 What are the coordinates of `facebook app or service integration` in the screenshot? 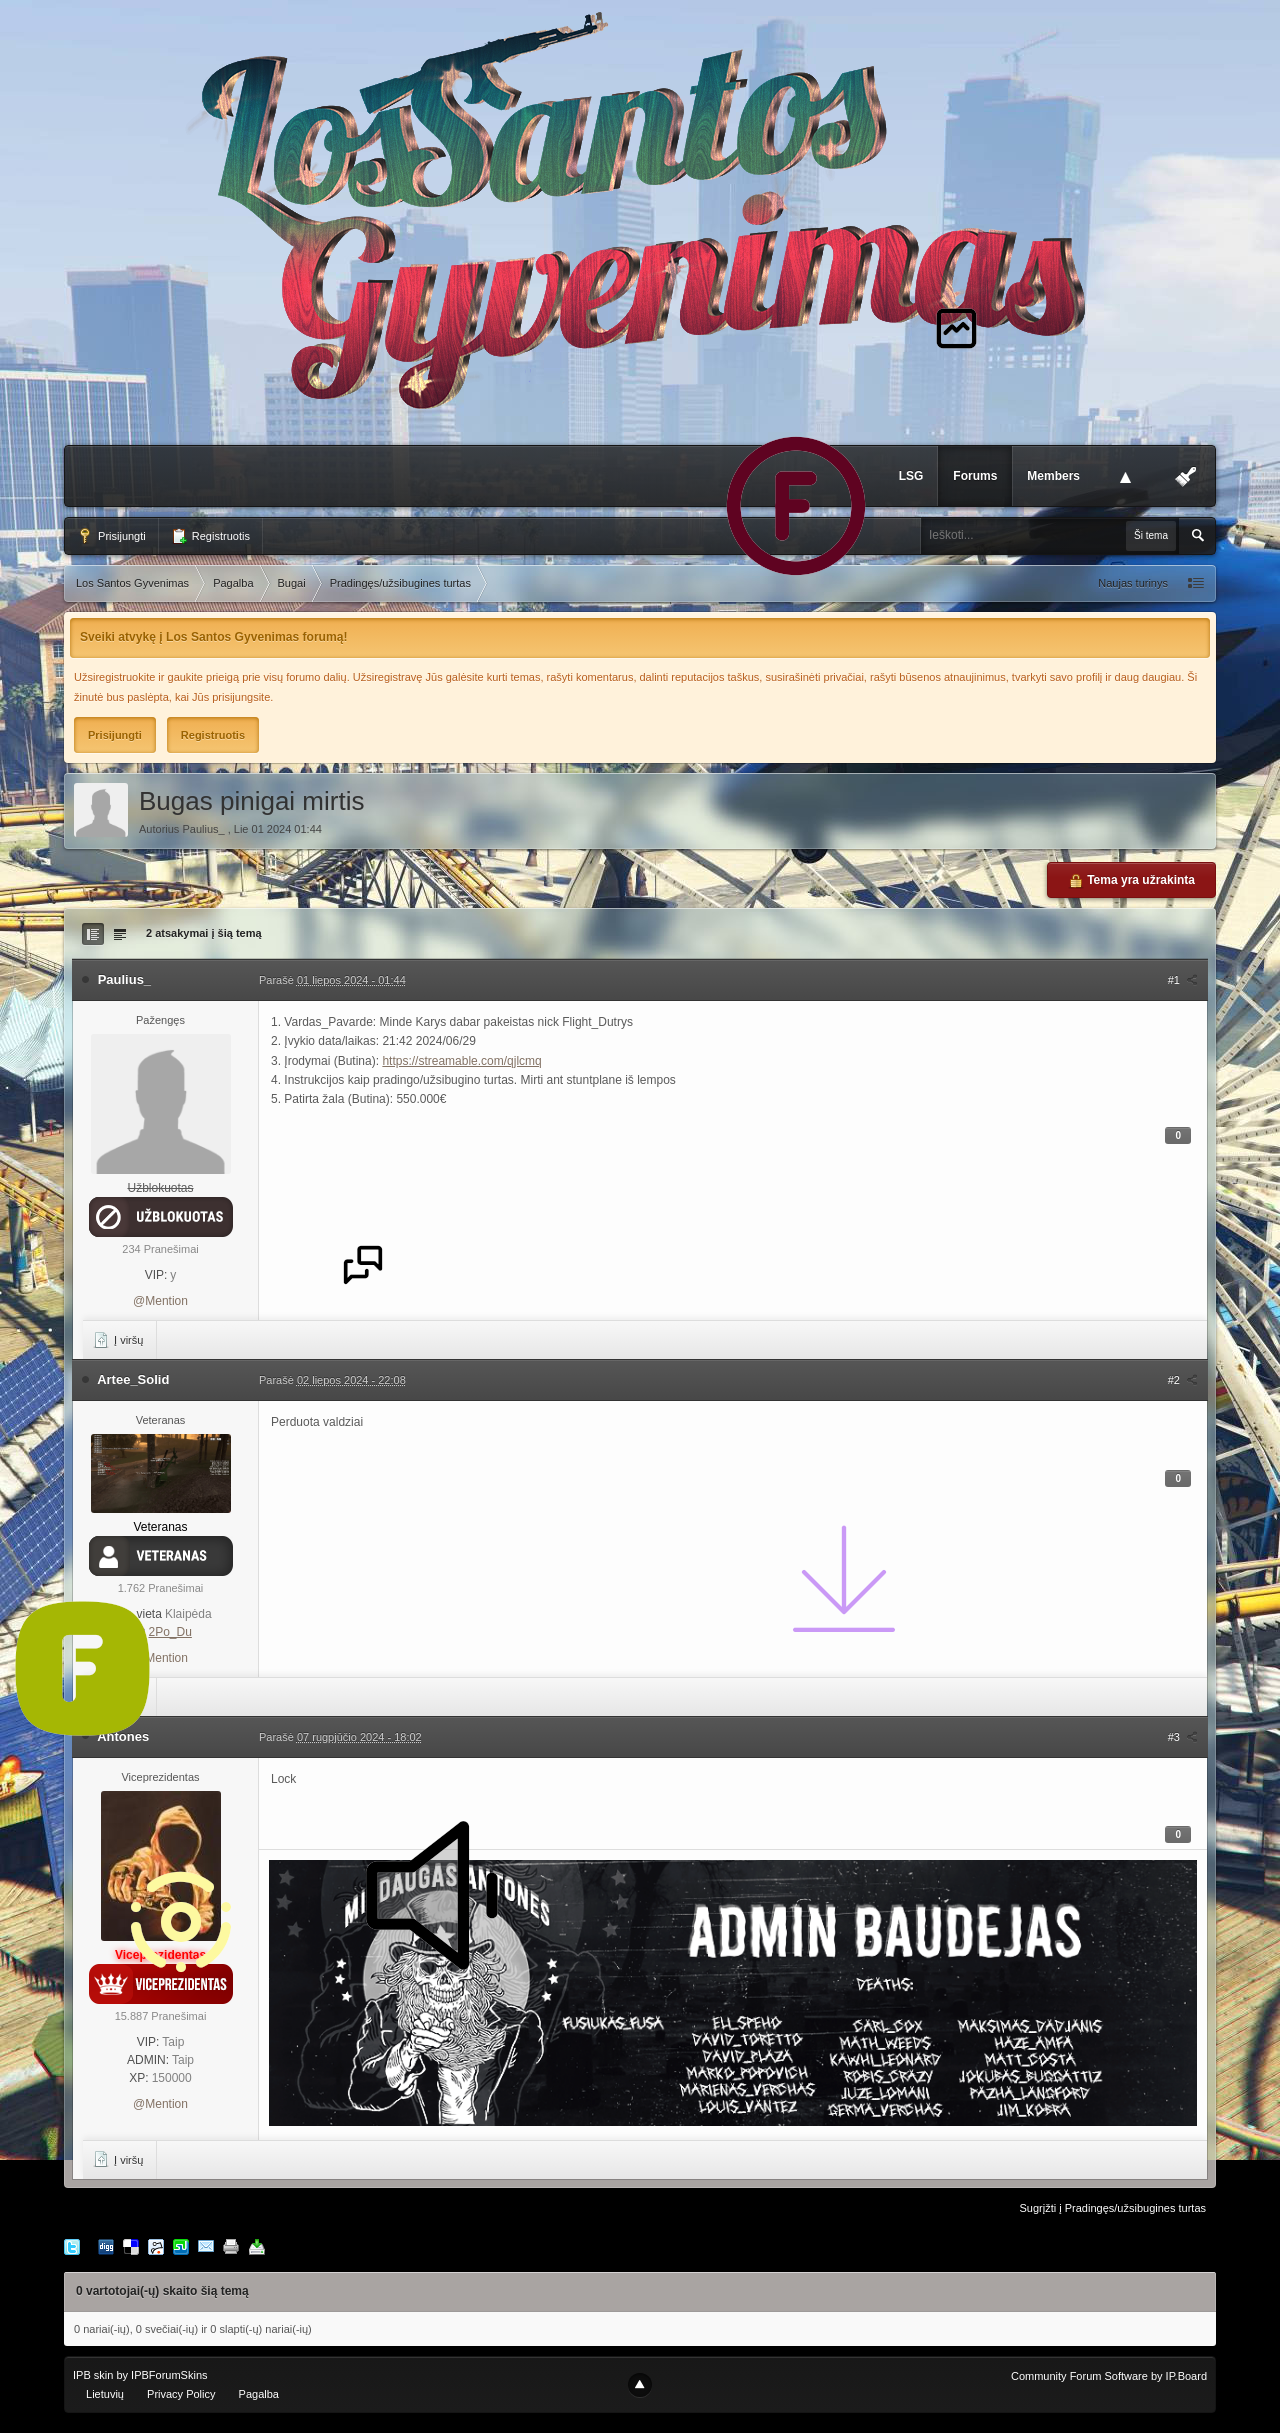 It's located at (82, 1668).